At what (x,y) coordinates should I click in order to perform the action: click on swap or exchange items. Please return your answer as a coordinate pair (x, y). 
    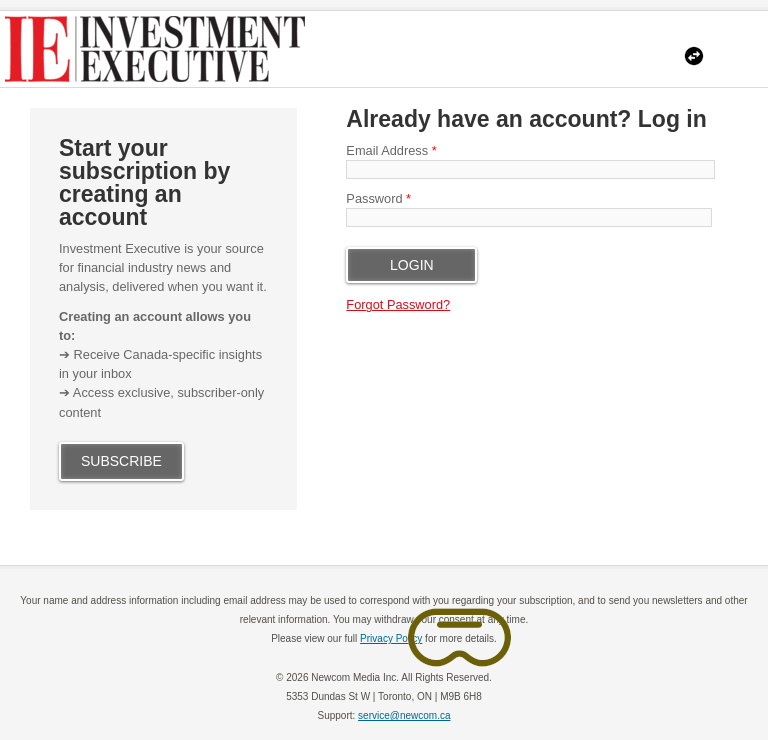
    Looking at the image, I should click on (694, 56).